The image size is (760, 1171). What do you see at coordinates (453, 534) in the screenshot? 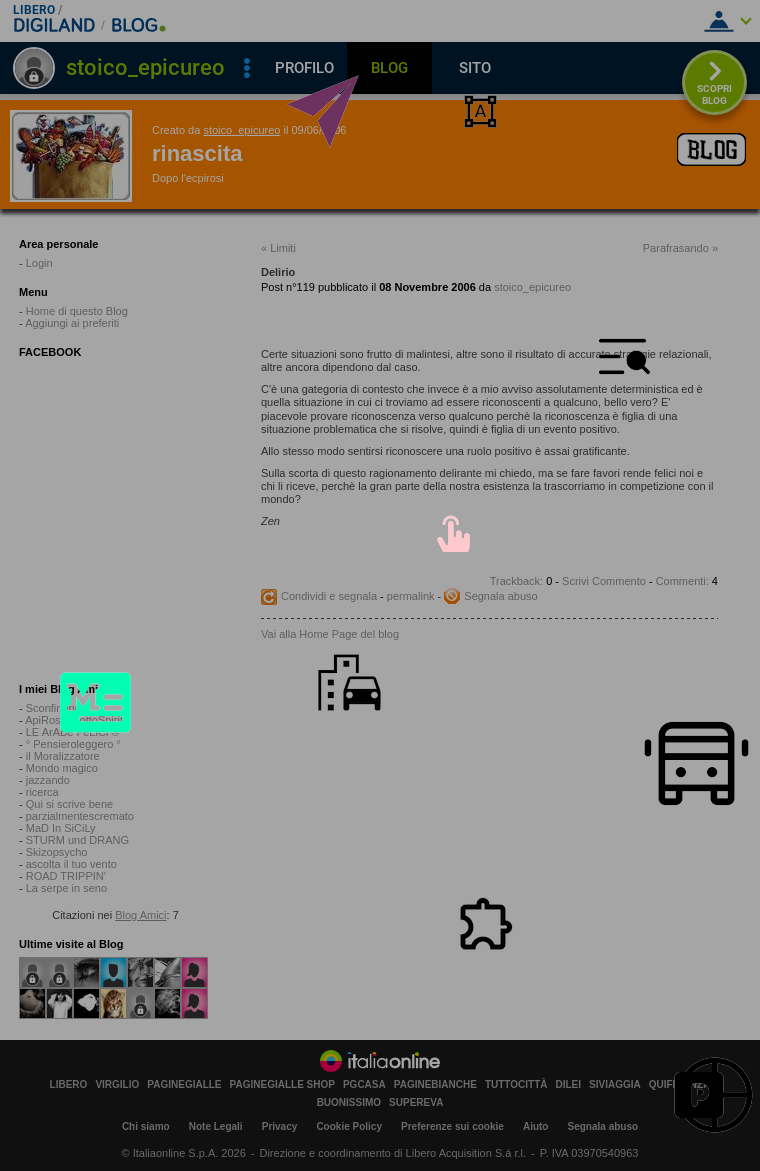
I see `tap to interact with an element` at bounding box center [453, 534].